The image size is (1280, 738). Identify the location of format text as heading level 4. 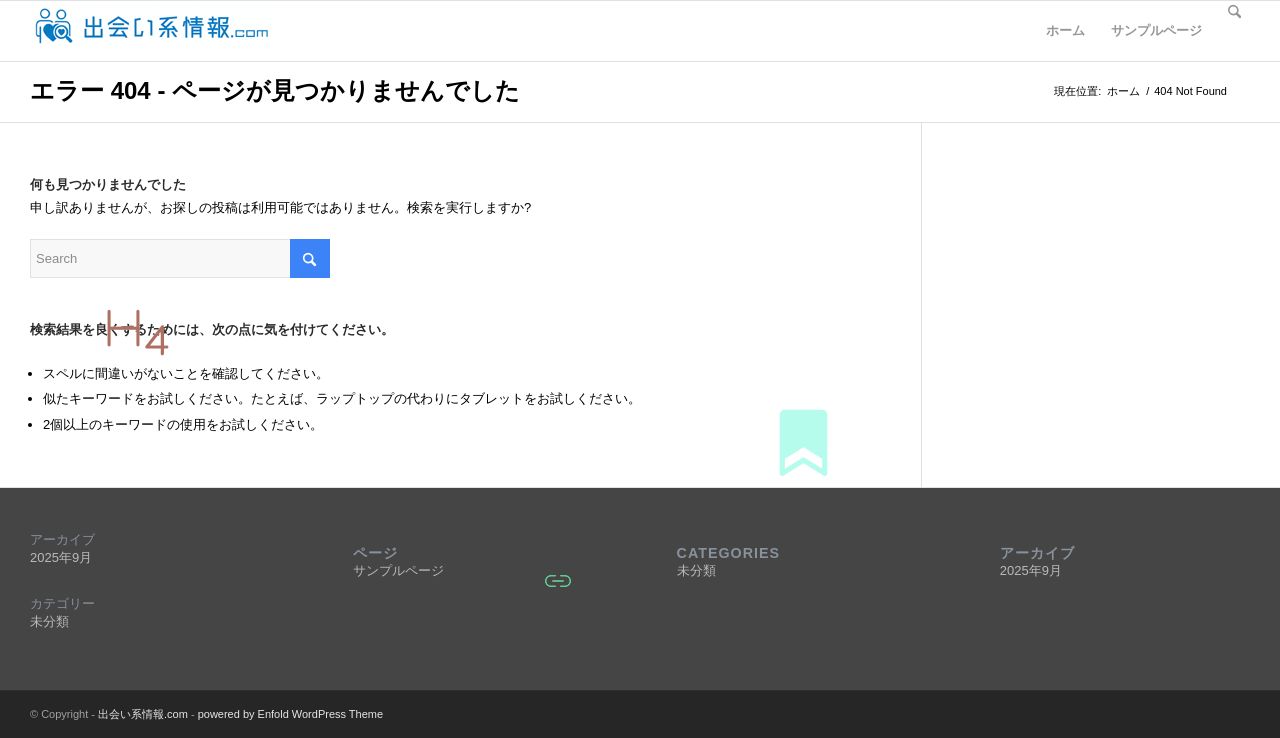
(133, 331).